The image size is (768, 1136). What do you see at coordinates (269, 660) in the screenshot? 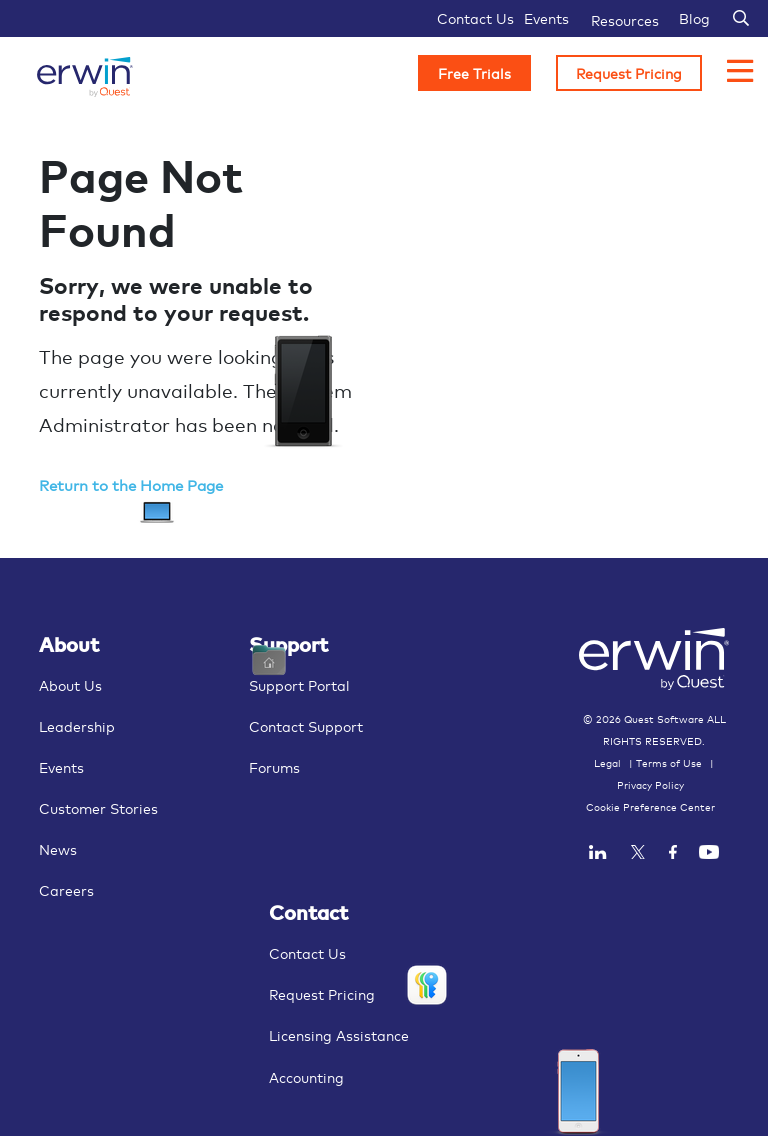
I see `access your home folder` at bounding box center [269, 660].